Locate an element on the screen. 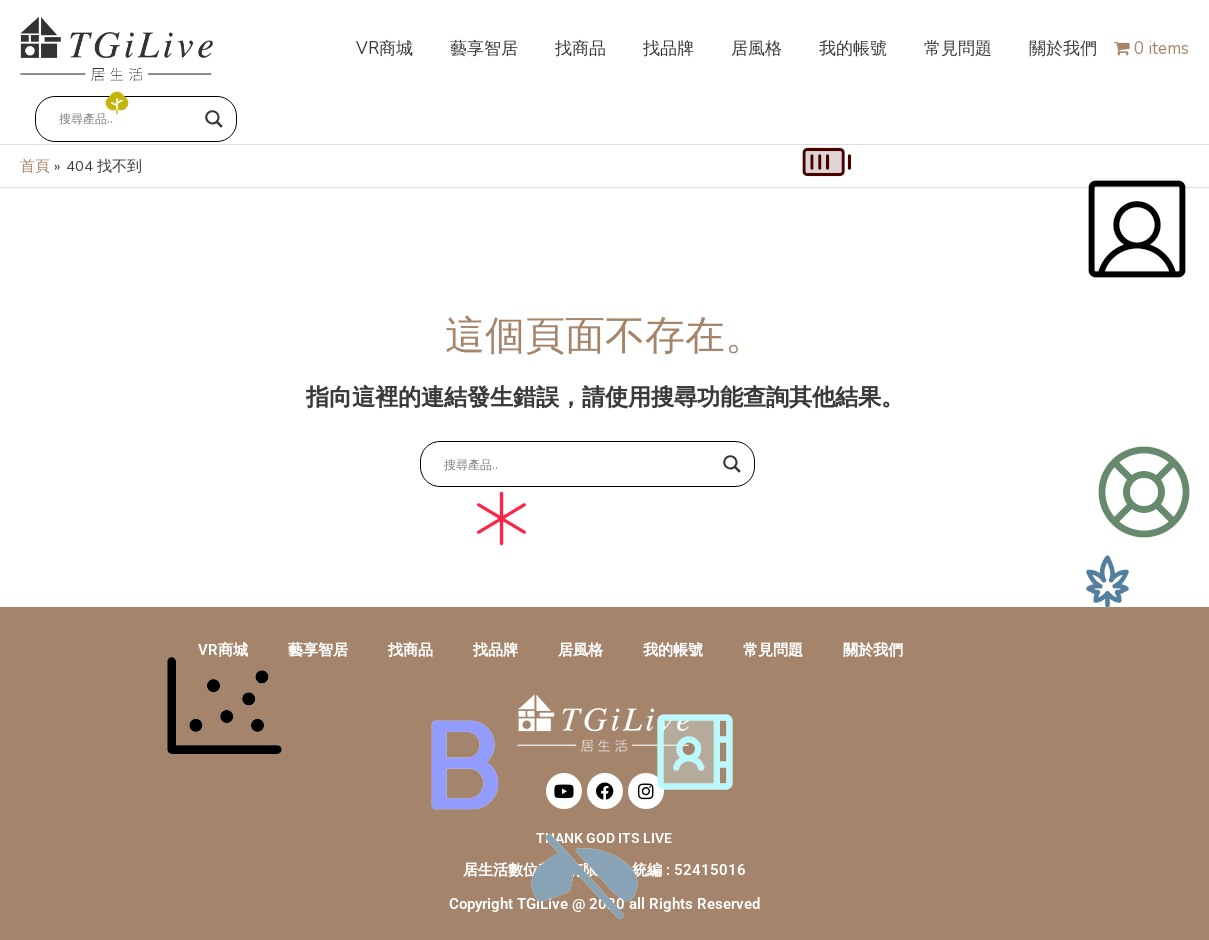 The image size is (1209, 940). access help or support center is located at coordinates (1144, 492).